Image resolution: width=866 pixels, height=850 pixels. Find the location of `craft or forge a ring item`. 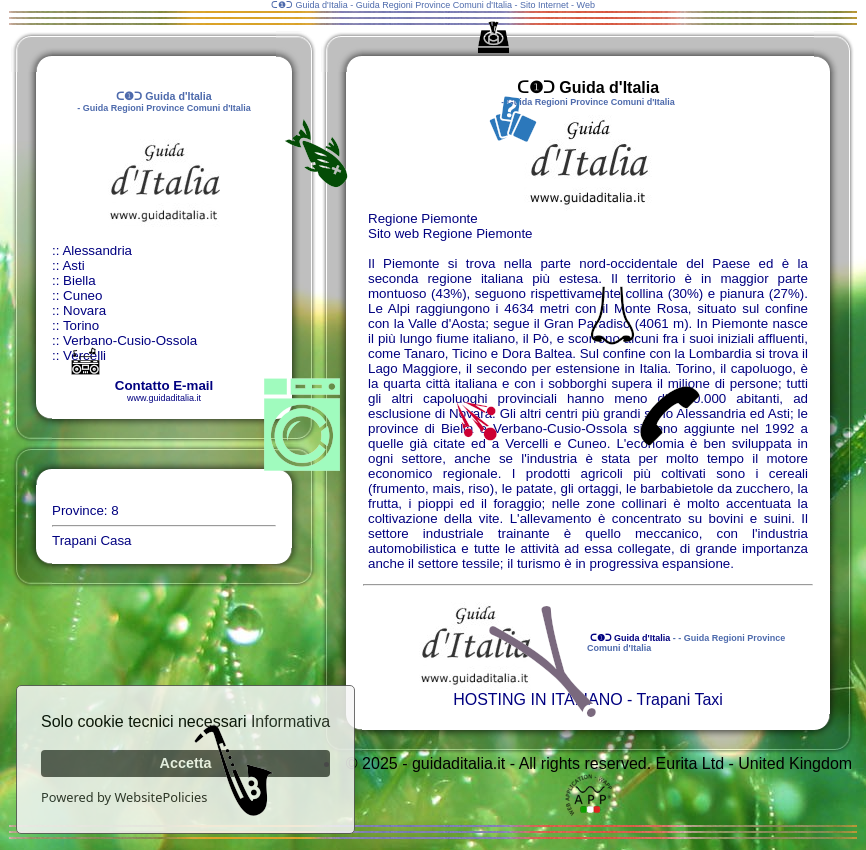

craft or forge a ring item is located at coordinates (493, 36).